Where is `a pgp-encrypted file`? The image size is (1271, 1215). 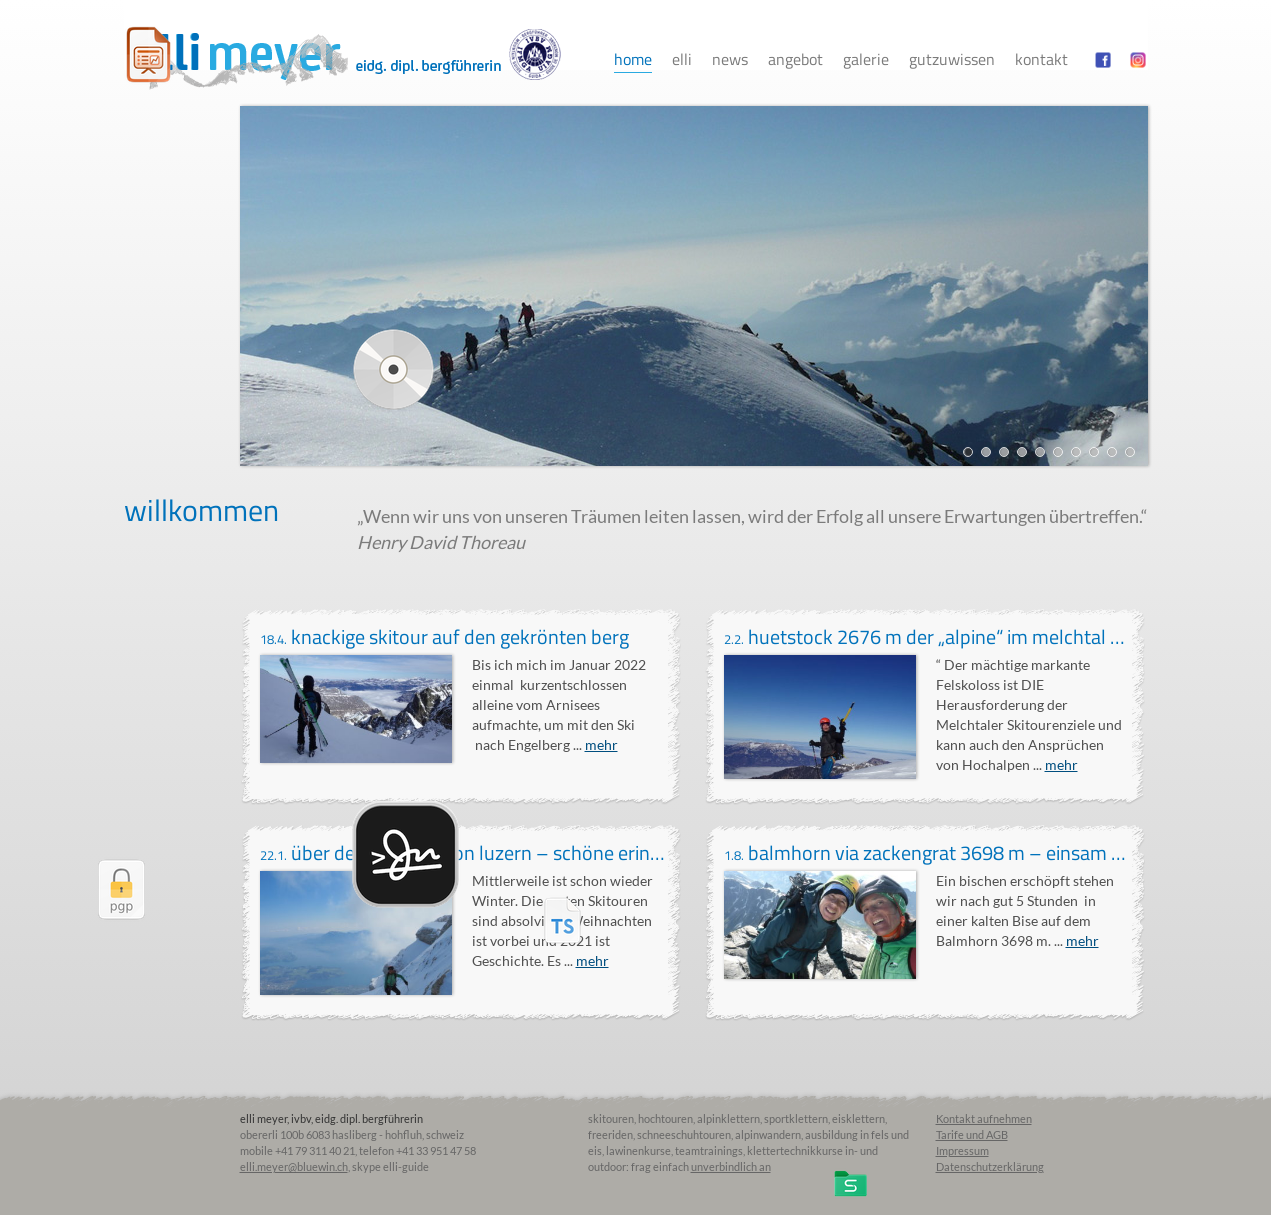 a pgp-encrypted file is located at coordinates (121, 889).